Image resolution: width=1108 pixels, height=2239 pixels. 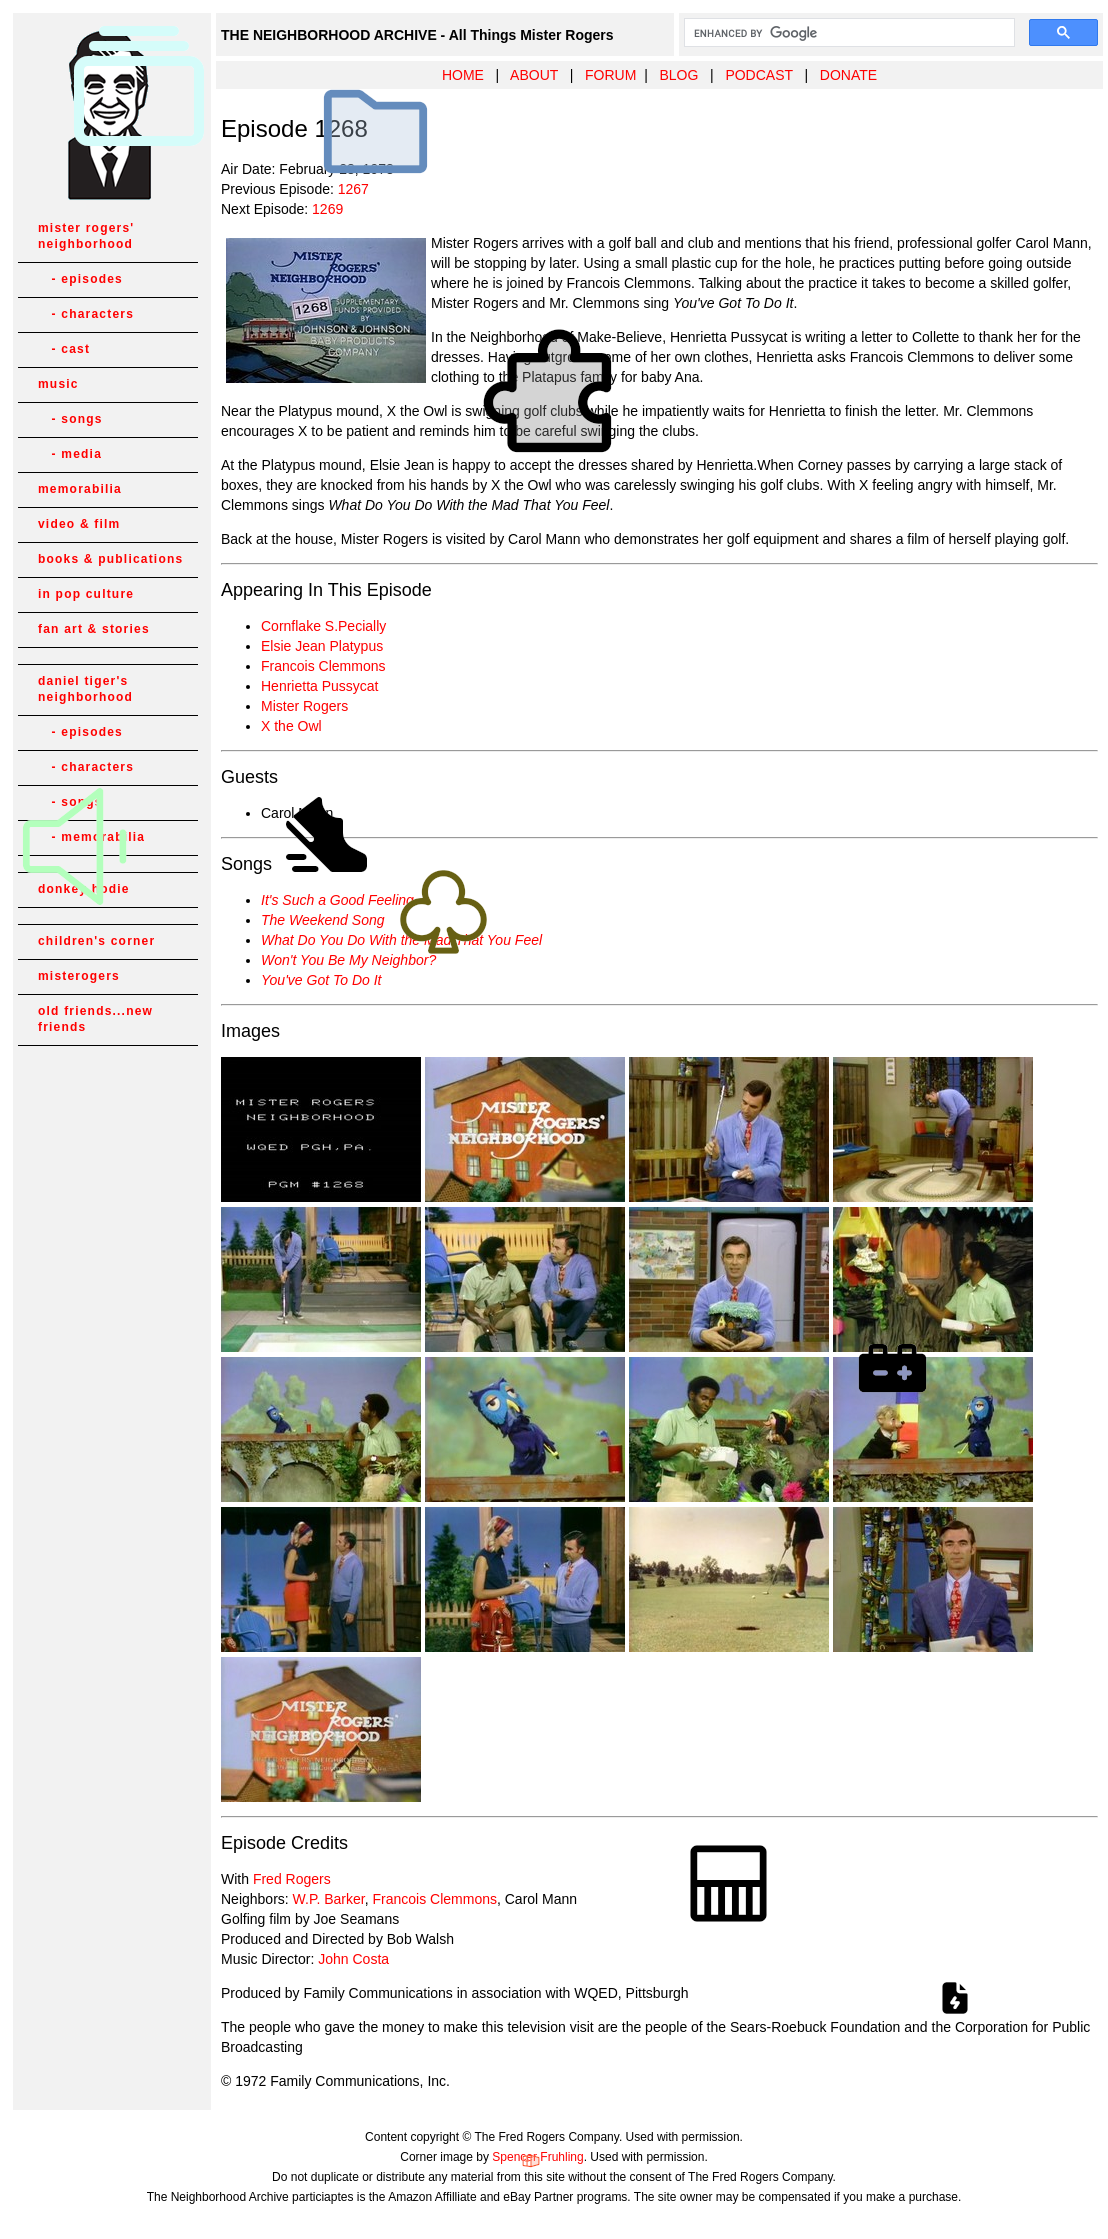 I want to click on access files and documents, so click(x=375, y=129).